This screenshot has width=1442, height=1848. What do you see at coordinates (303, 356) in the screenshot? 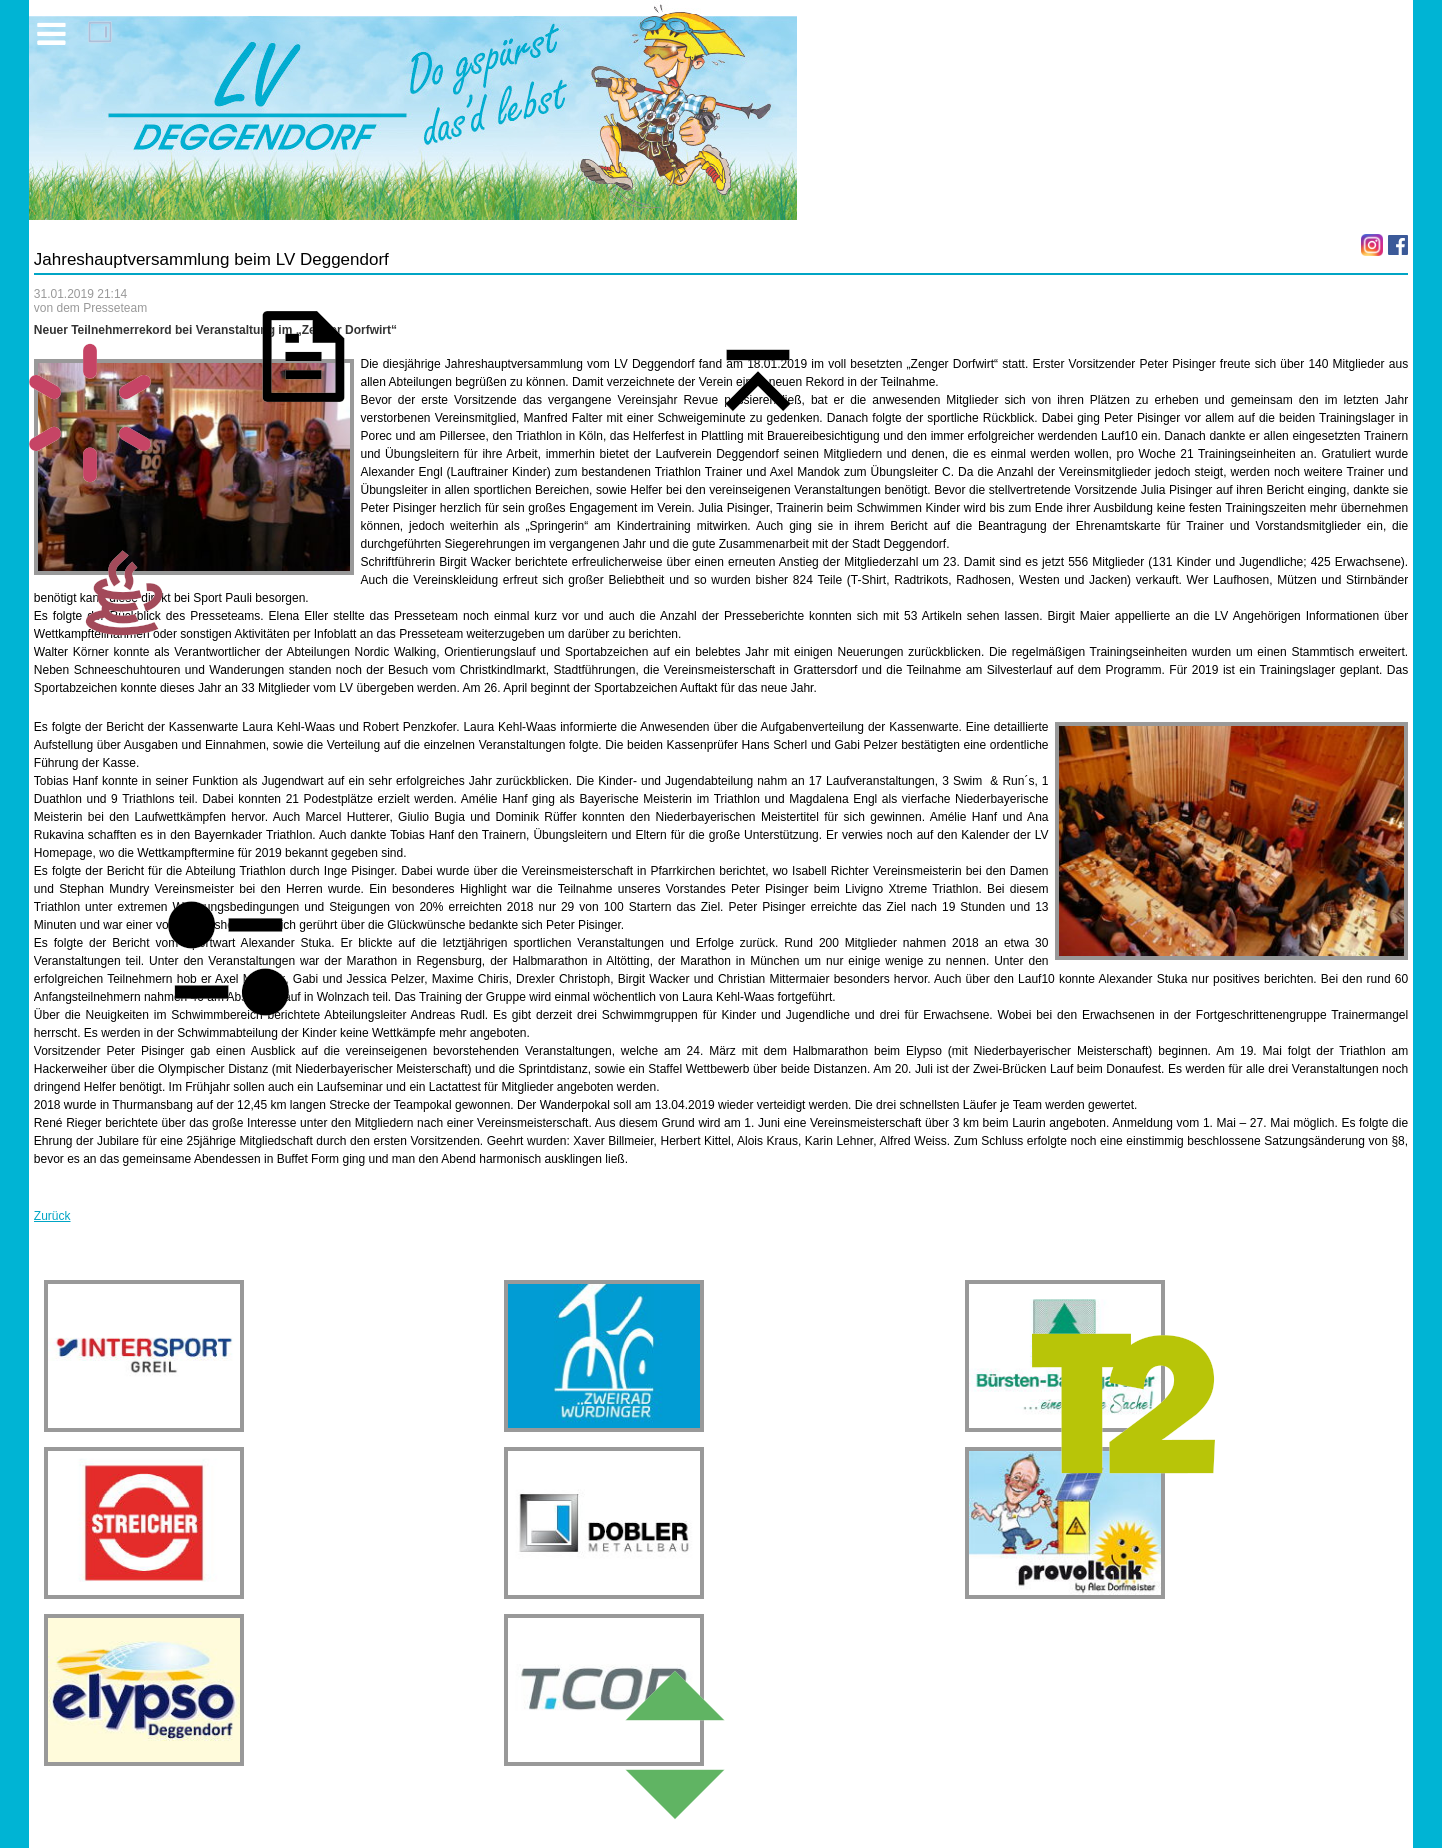
I see `view document contents` at bounding box center [303, 356].